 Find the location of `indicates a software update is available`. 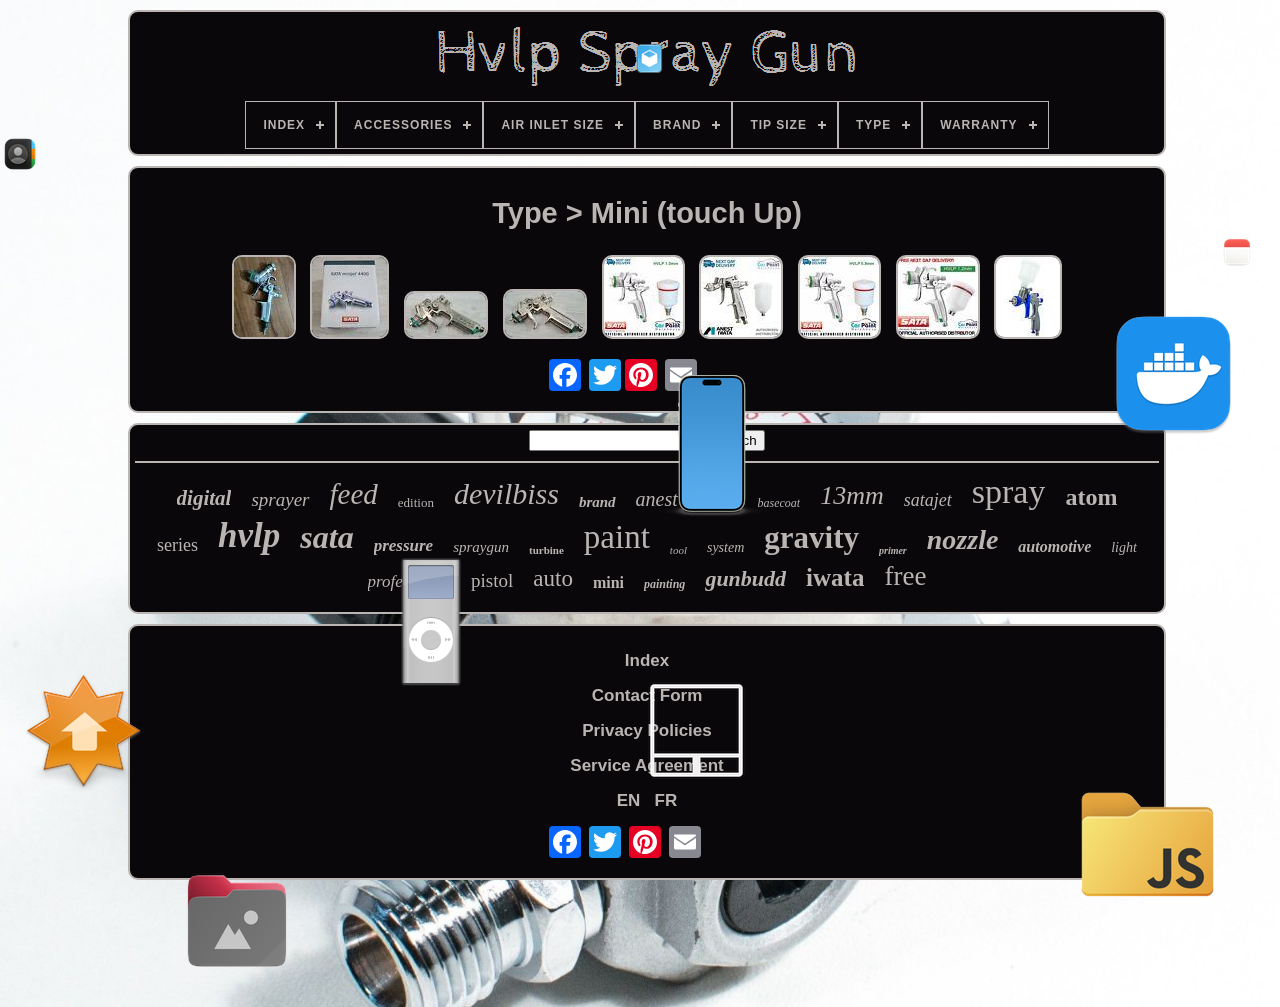

indicates a software update is available is located at coordinates (84, 731).